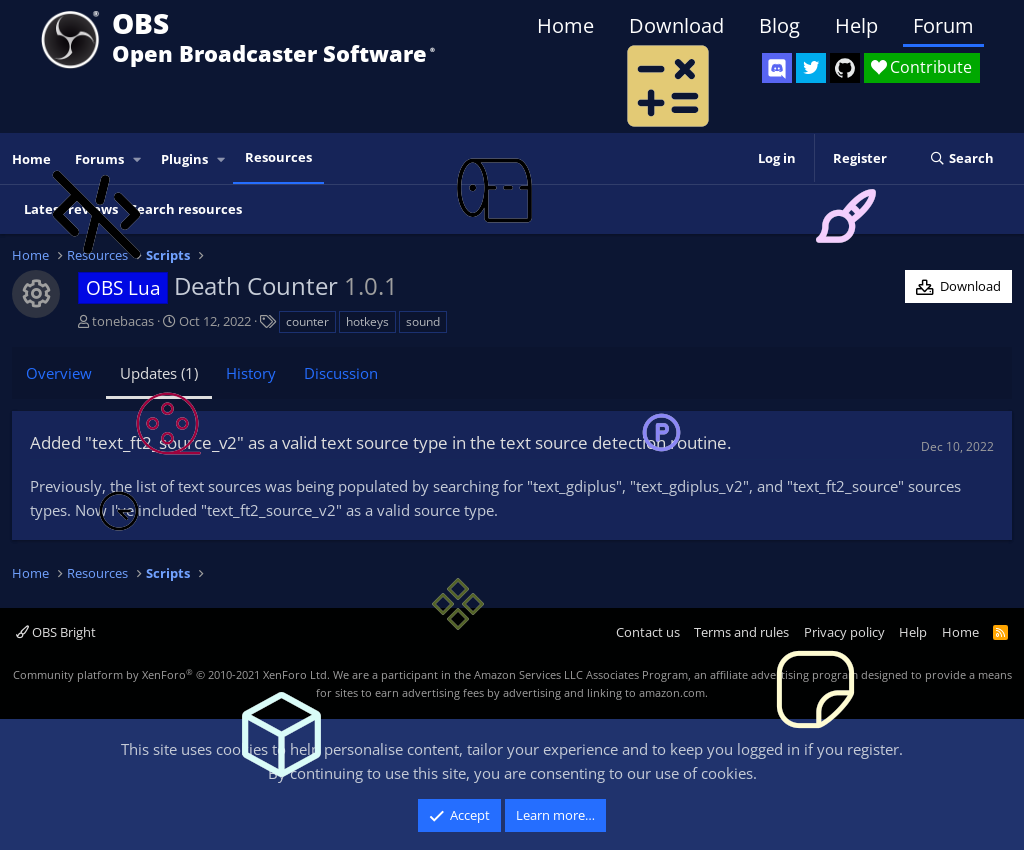 This screenshot has width=1024, height=850. What do you see at coordinates (668, 86) in the screenshot?
I see `open calculator or math tools` at bounding box center [668, 86].